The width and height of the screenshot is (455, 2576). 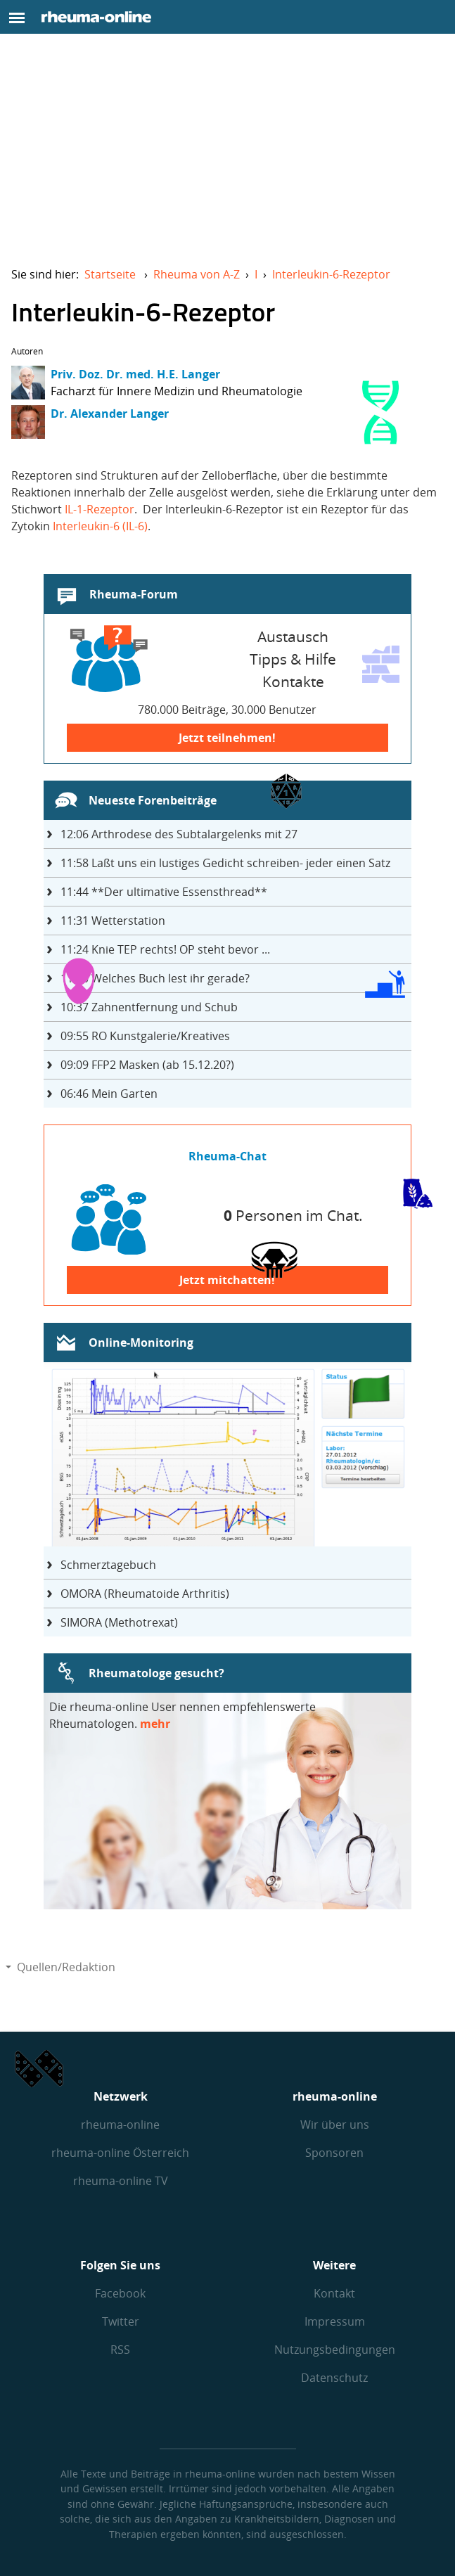 I want to click on indicates structural damage or destruction in gameplay, so click(x=380, y=664).